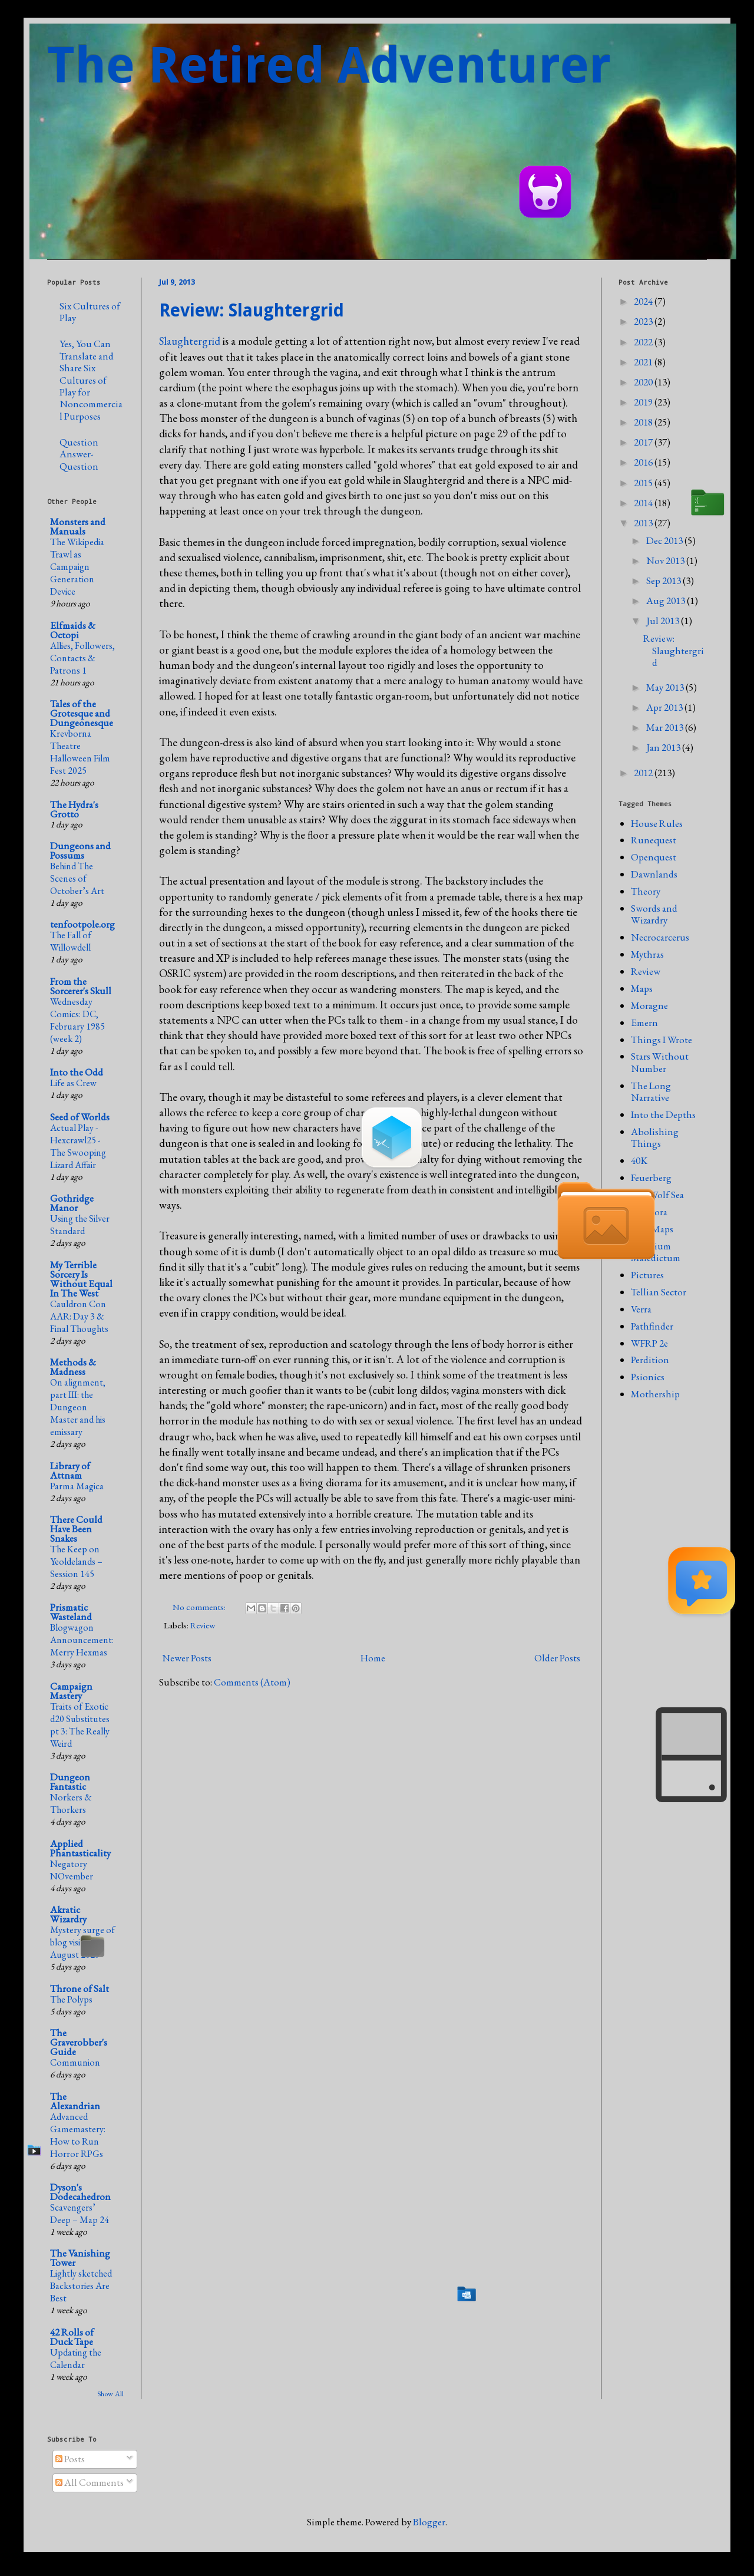  I want to click on open a folder to view its contents, so click(92, 1946).